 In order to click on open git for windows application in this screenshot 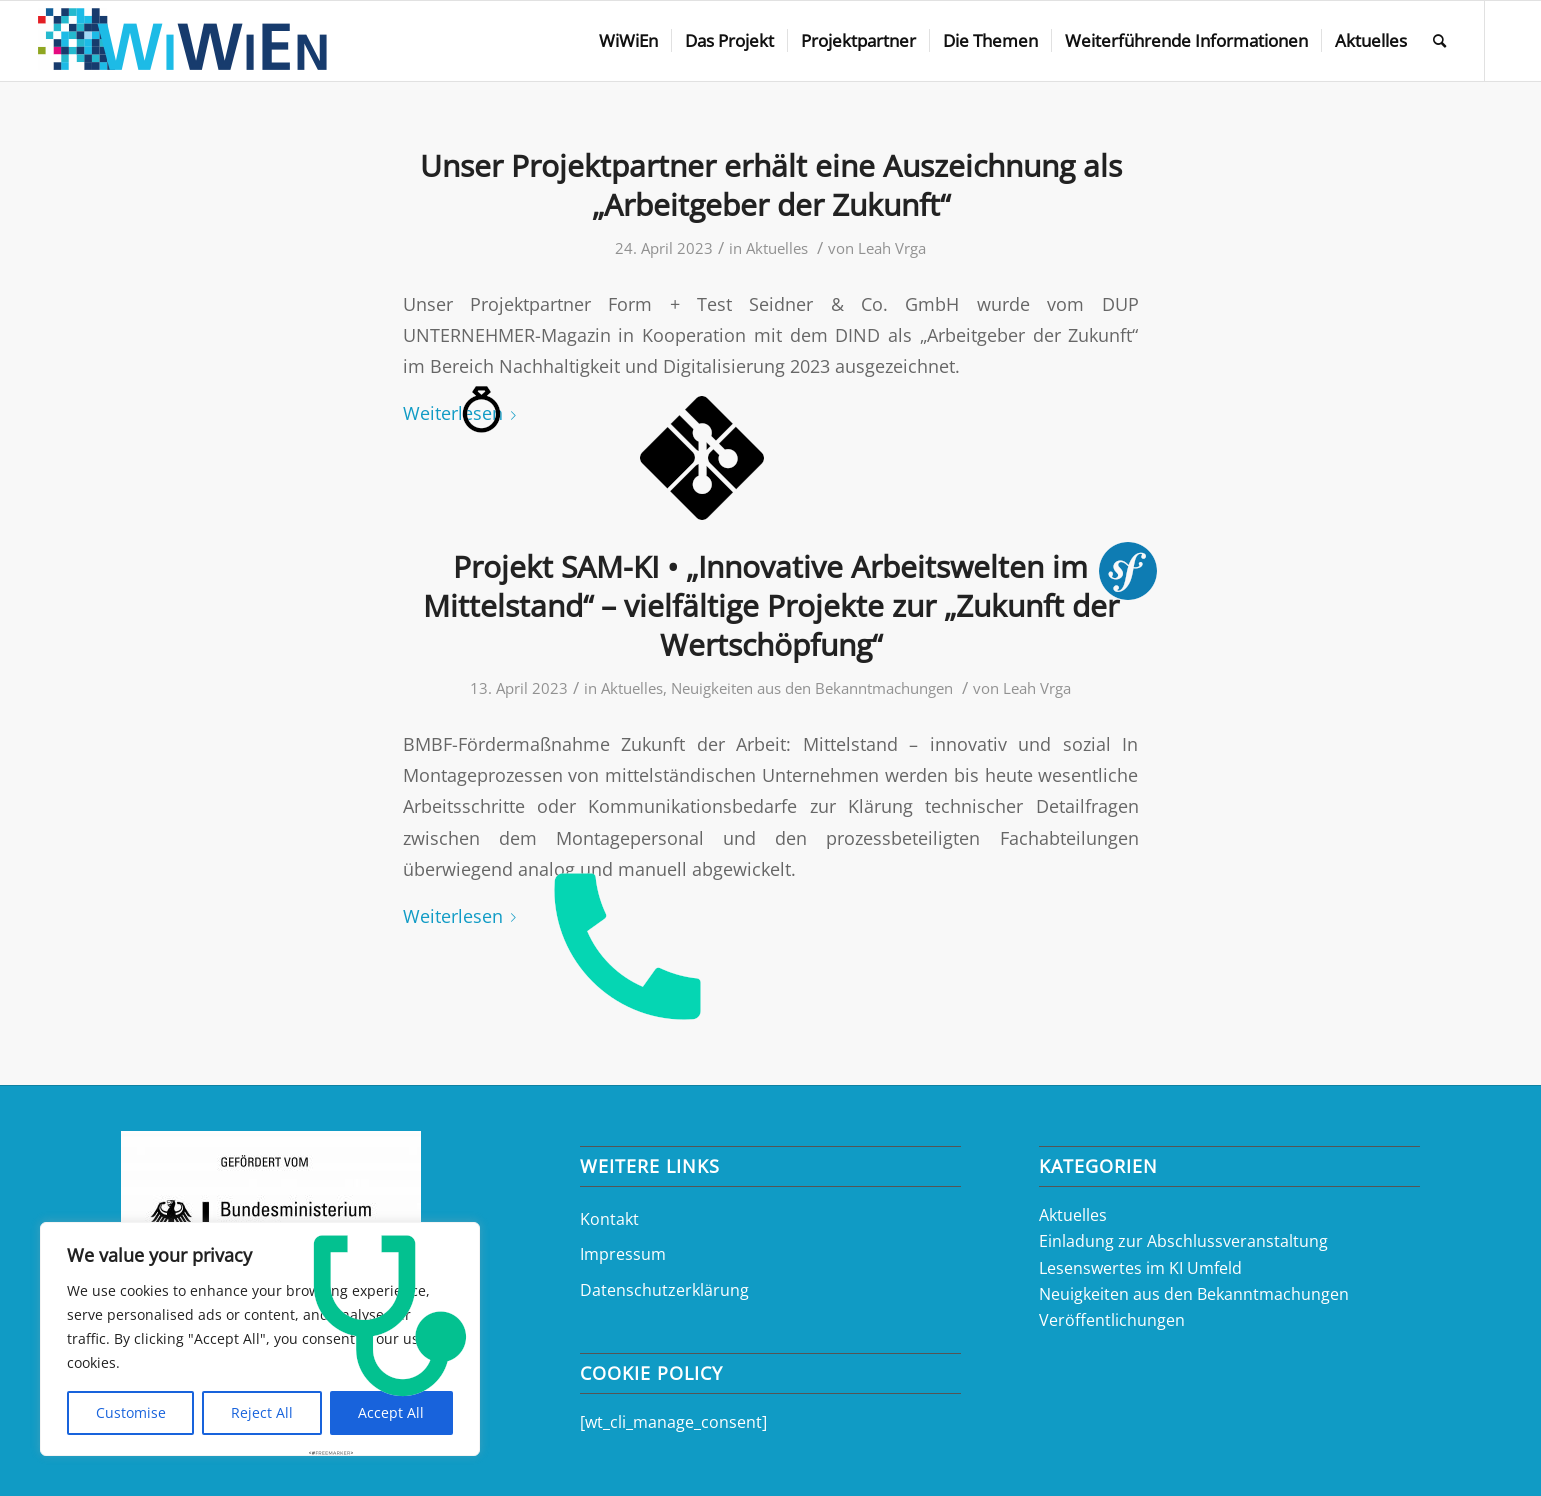, I will do `click(702, 458)`.